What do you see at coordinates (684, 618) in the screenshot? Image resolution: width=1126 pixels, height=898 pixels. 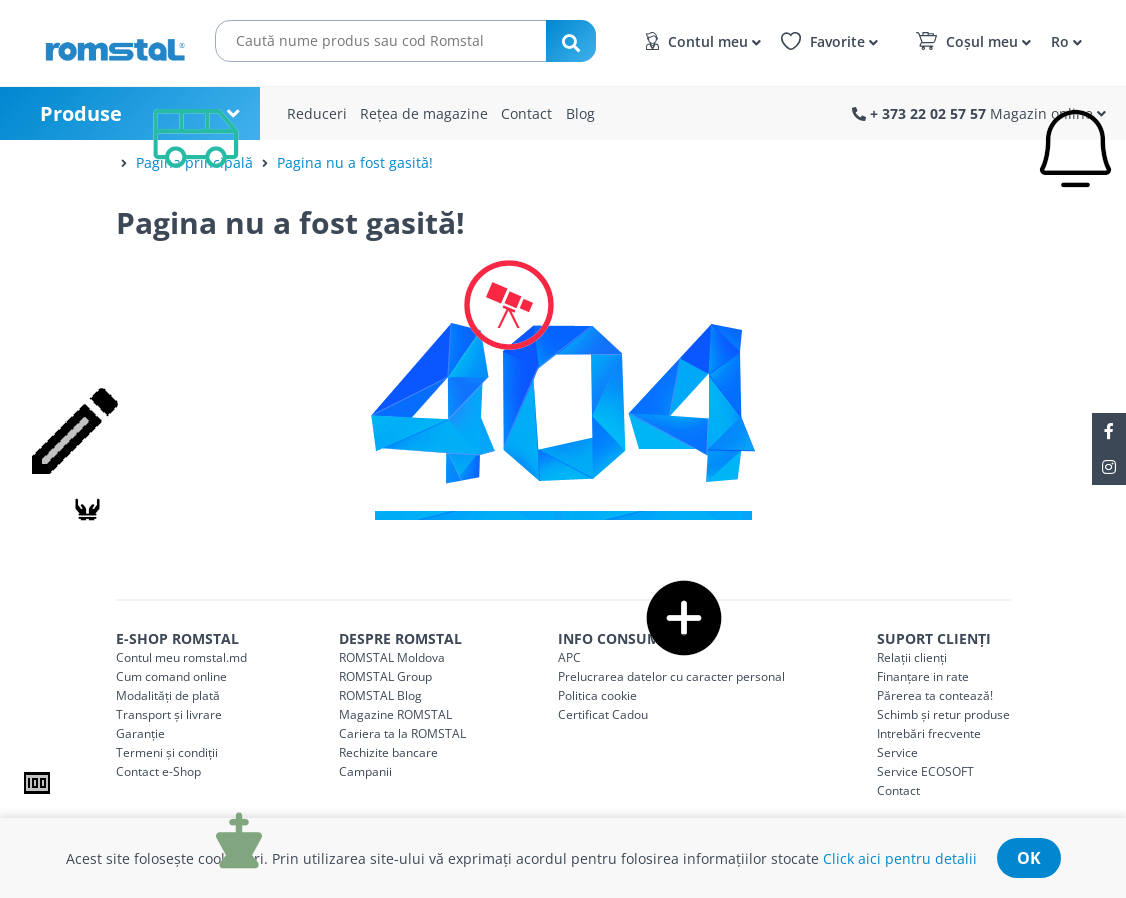 I see `add a new item` at bounding box center [684, 618].